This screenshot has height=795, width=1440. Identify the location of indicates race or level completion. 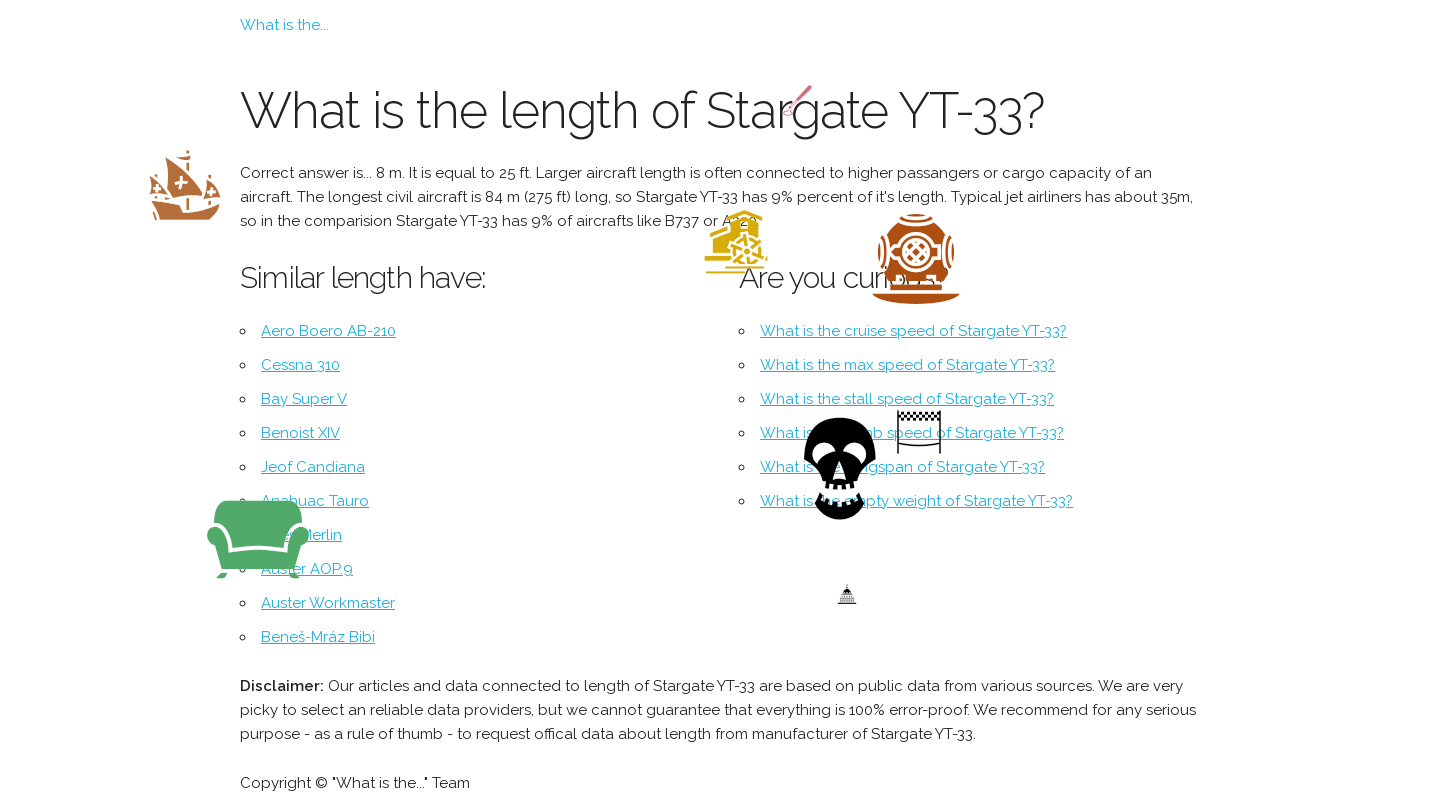
(919, 432).